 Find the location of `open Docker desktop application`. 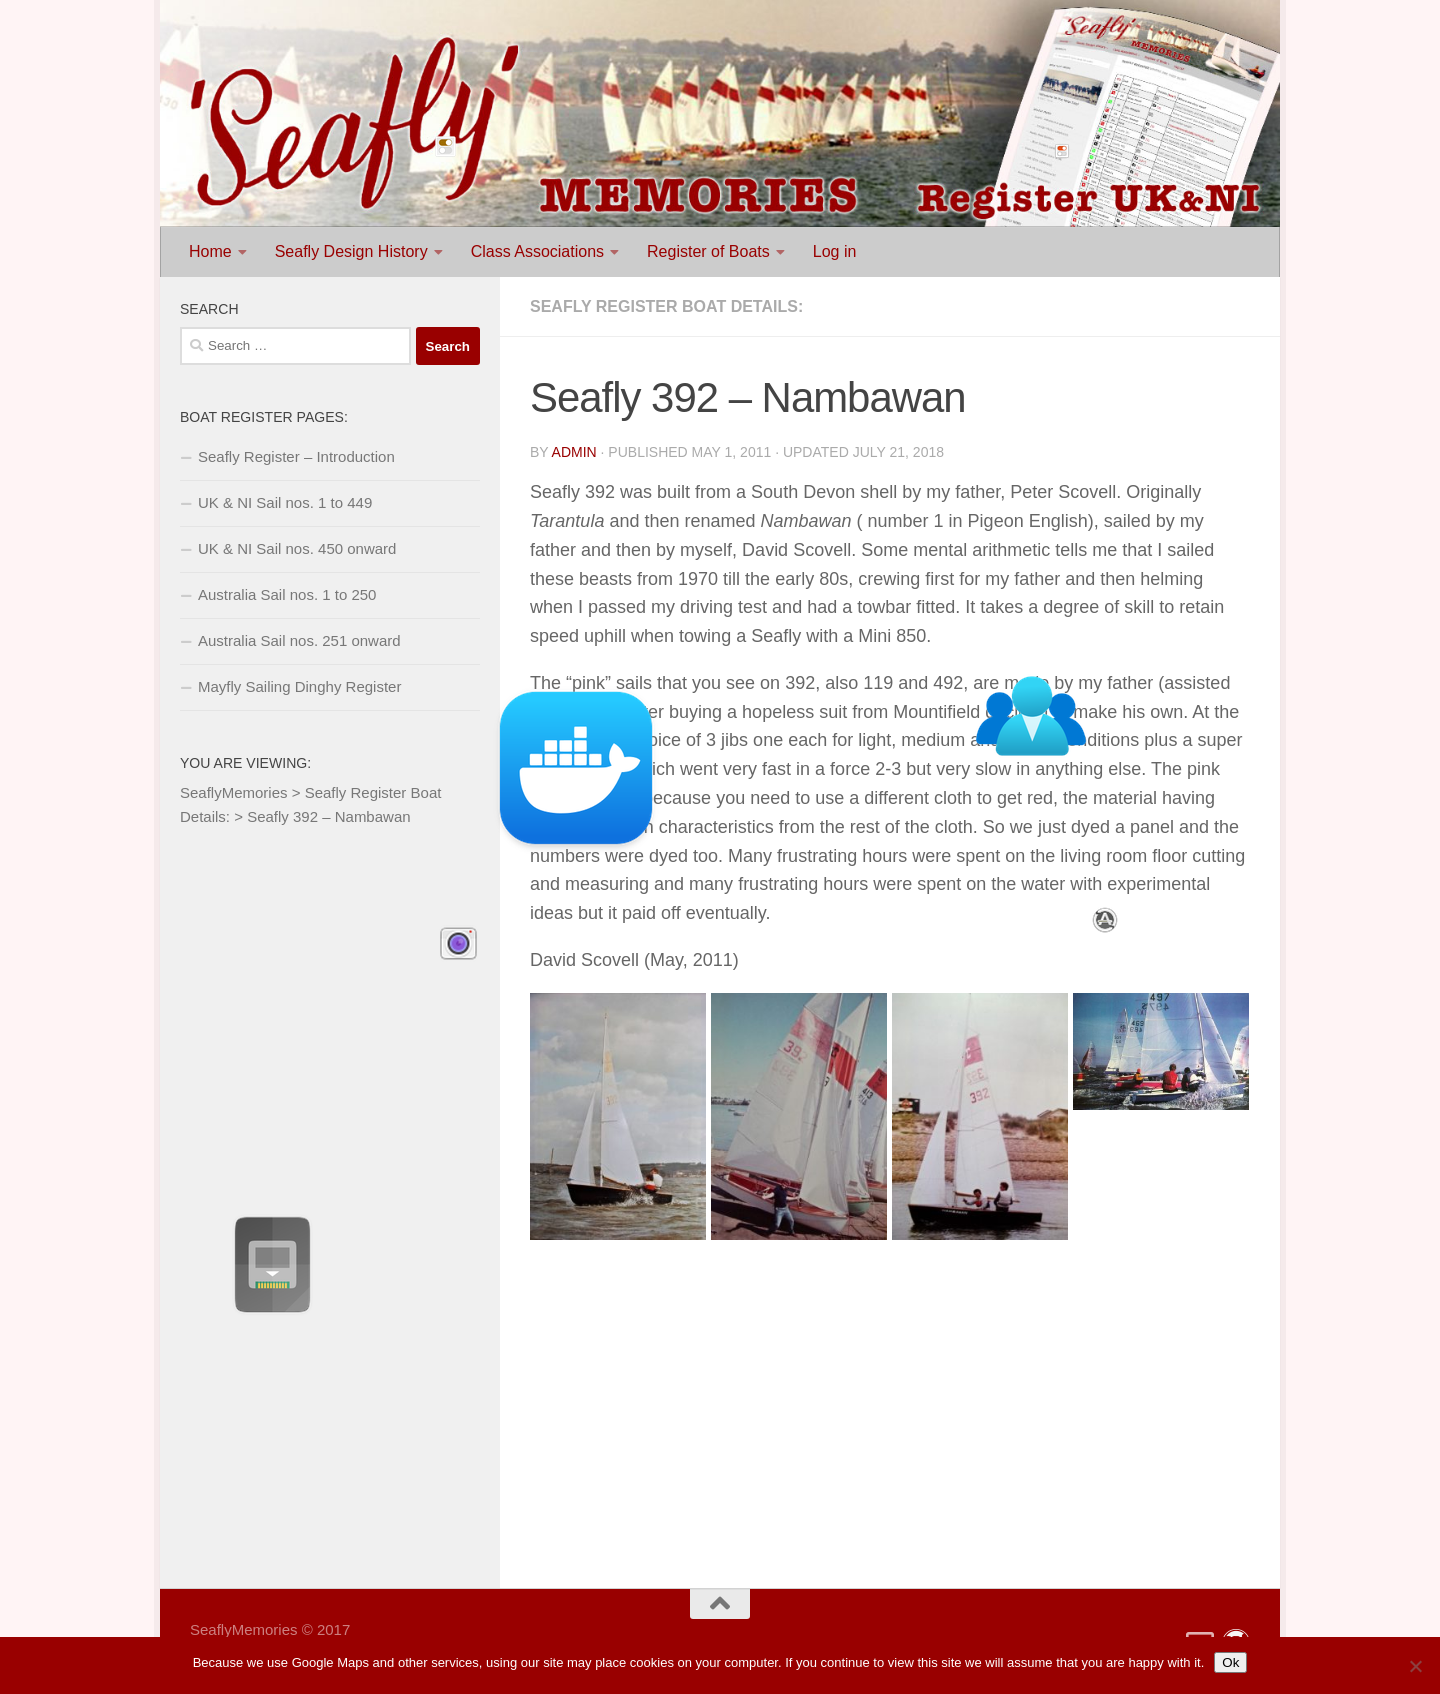

open Docker desktop application is located at coordinates (576, 768).